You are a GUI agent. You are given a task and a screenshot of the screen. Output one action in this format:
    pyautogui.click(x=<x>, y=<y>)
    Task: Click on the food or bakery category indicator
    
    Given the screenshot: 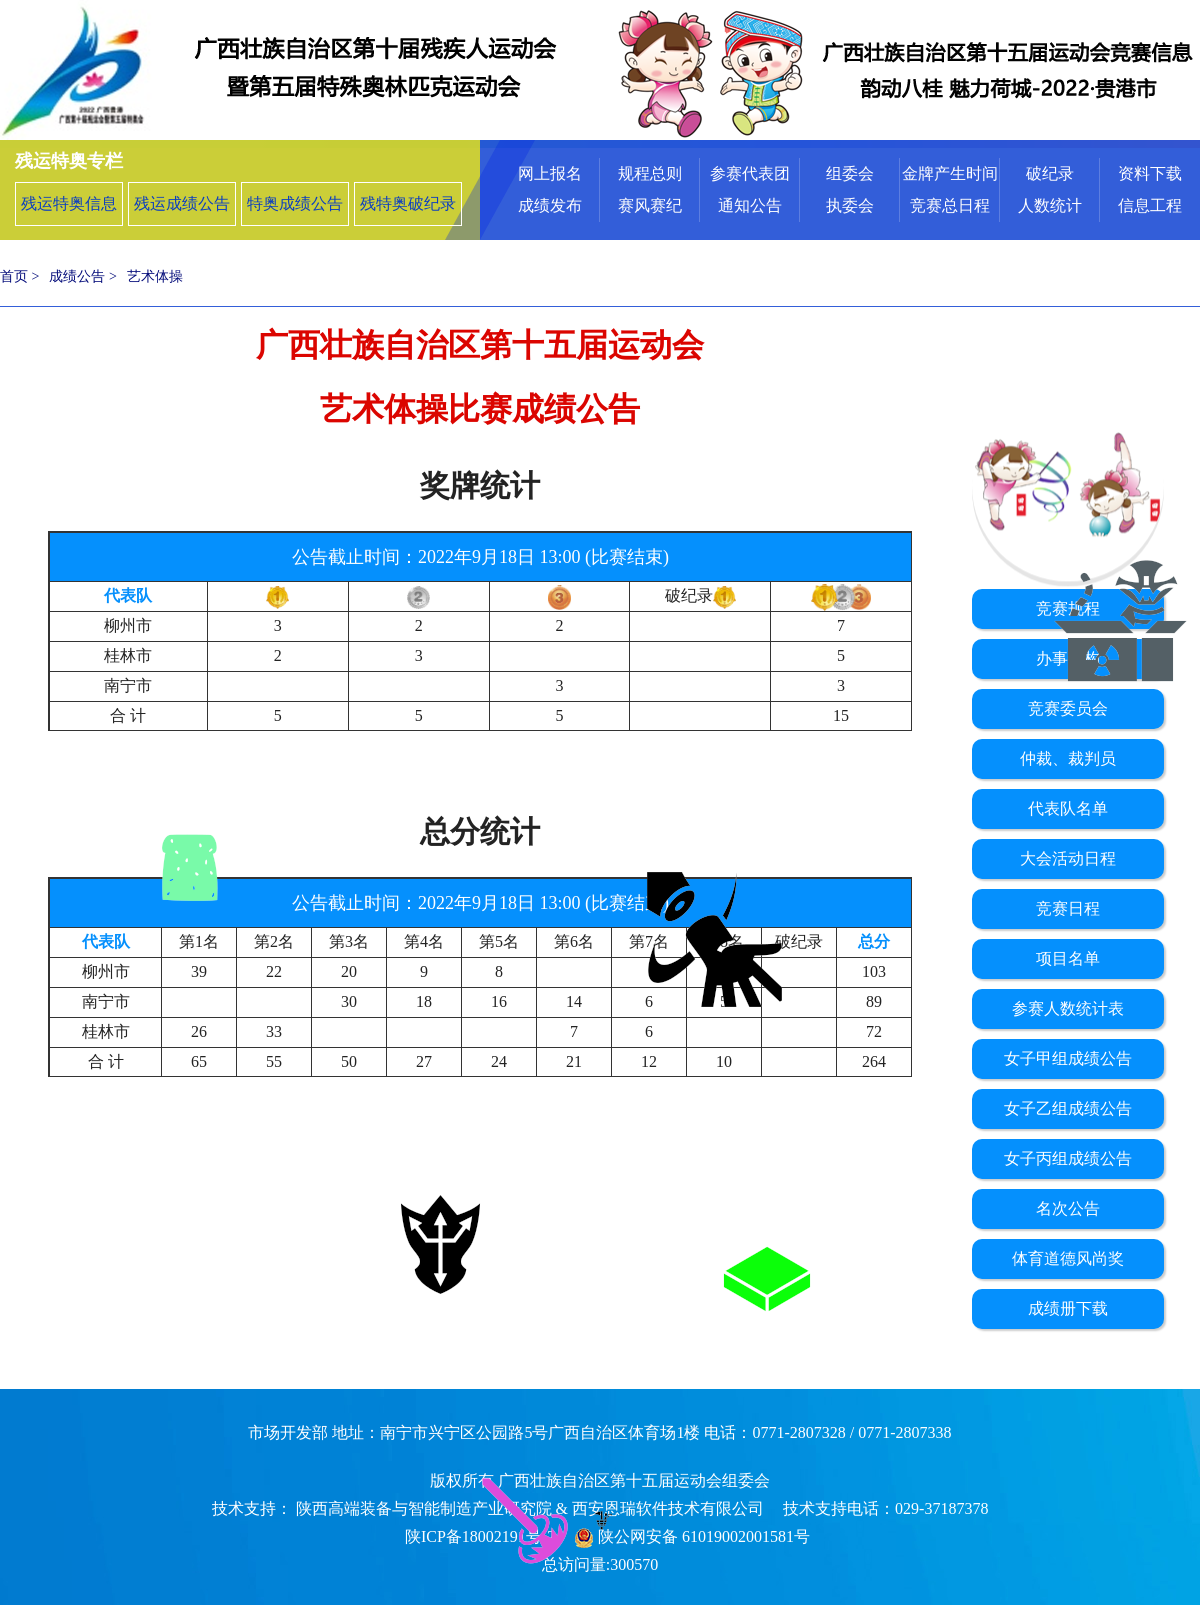 What is the action you would take?
    pyautogui.click(x=190, y=867)
    